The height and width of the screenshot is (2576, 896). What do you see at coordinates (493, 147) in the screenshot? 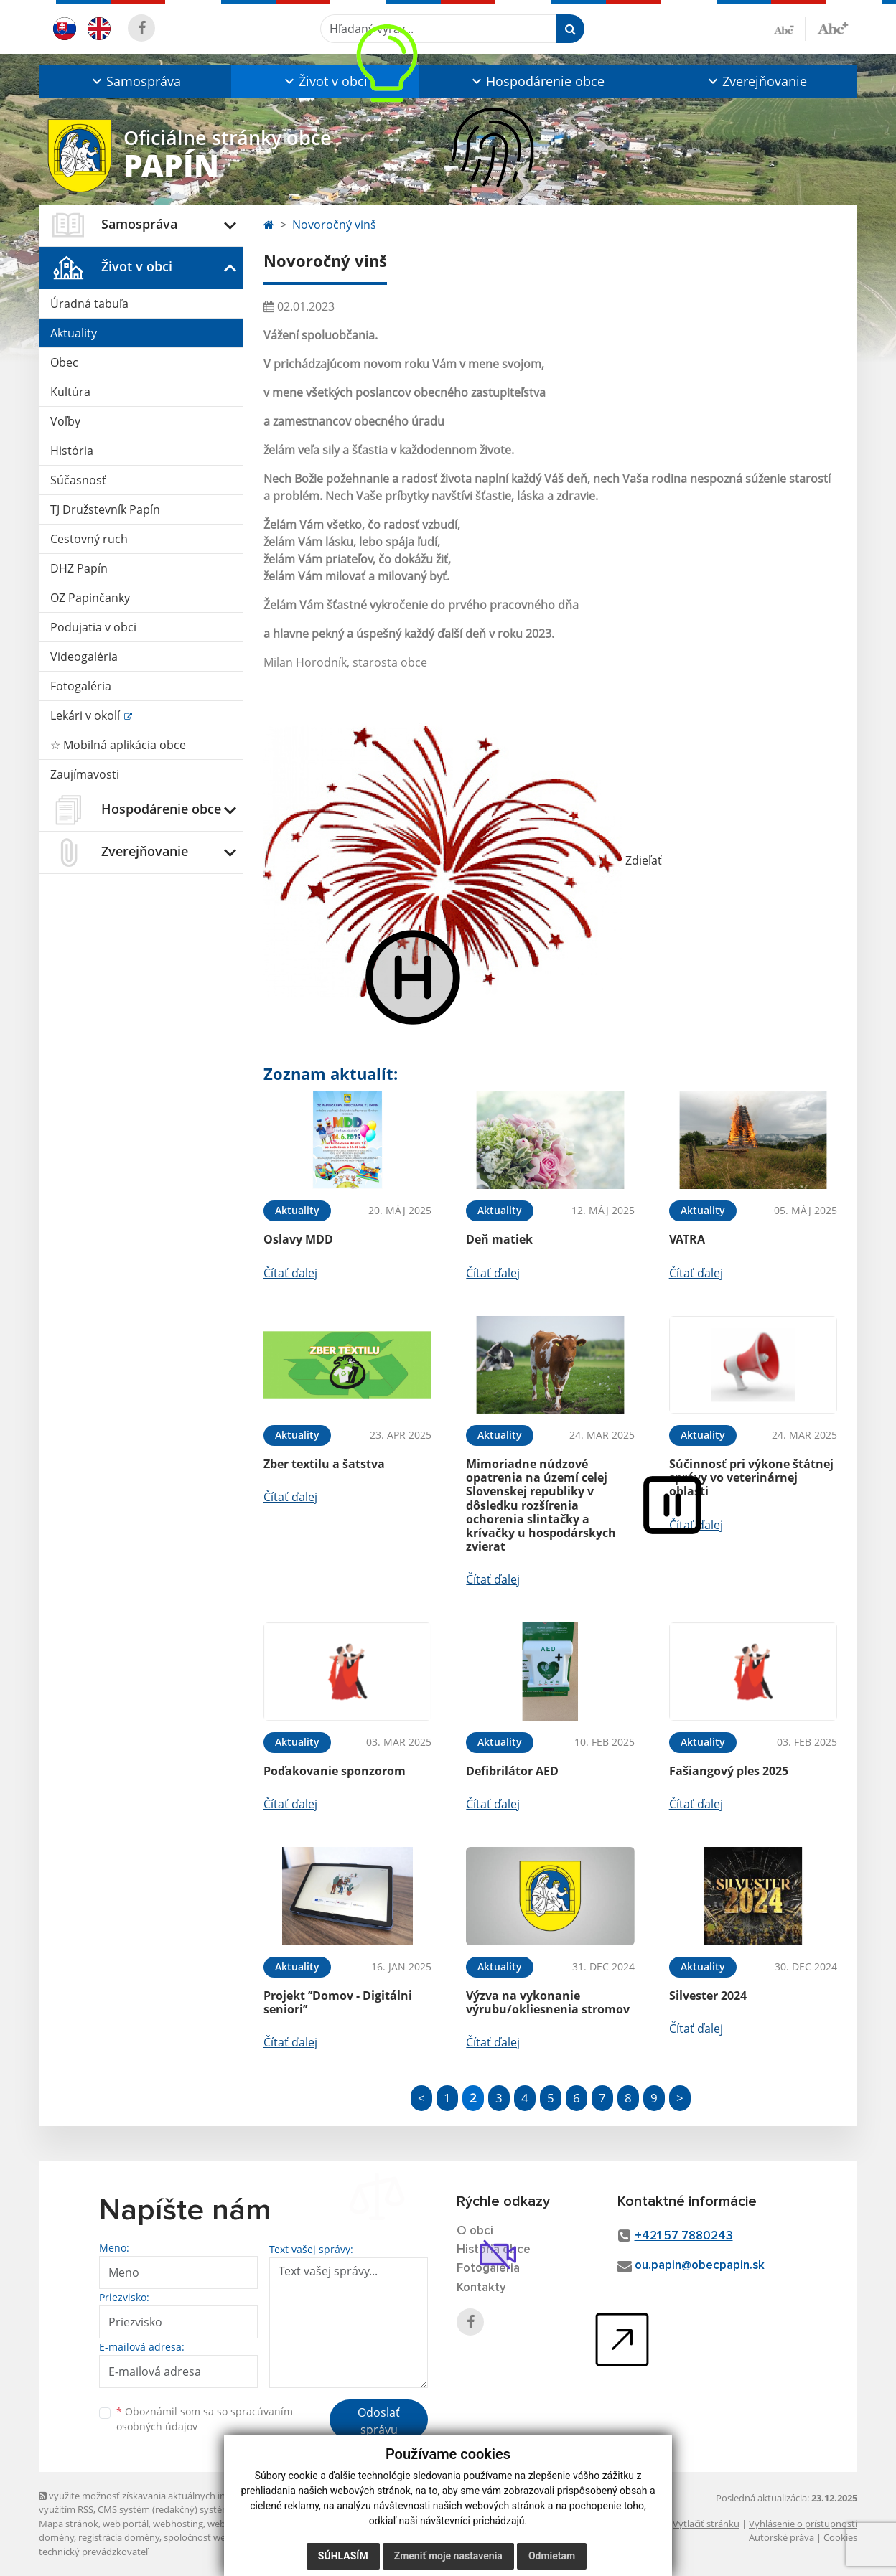
I see `authenticate with biometric fingerprint` at bounding box center [493, 147].